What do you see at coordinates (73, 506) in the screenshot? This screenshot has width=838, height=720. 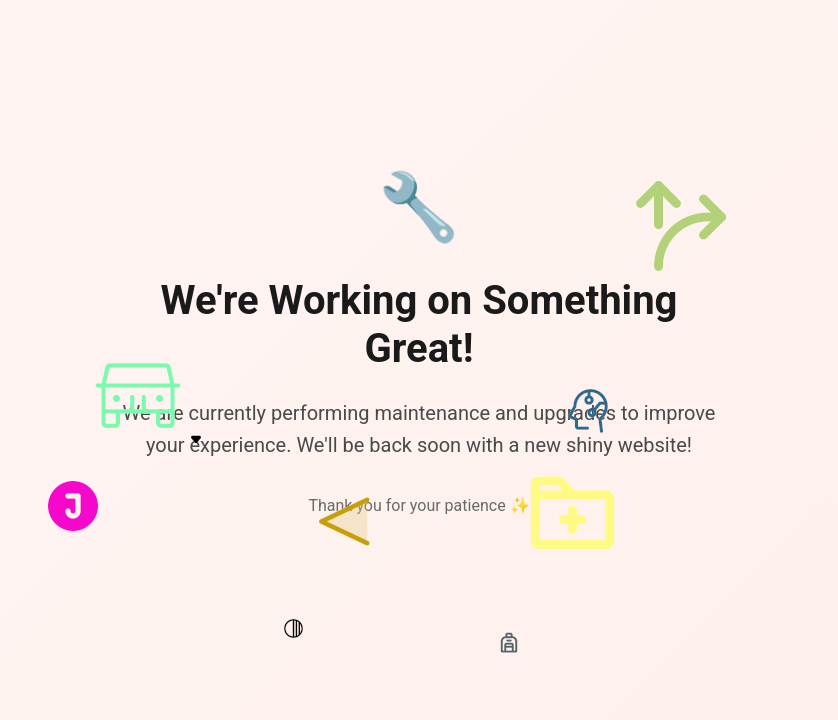 I see `indicates an item or contact starting with the letter J` at bounding box center [73, 506].